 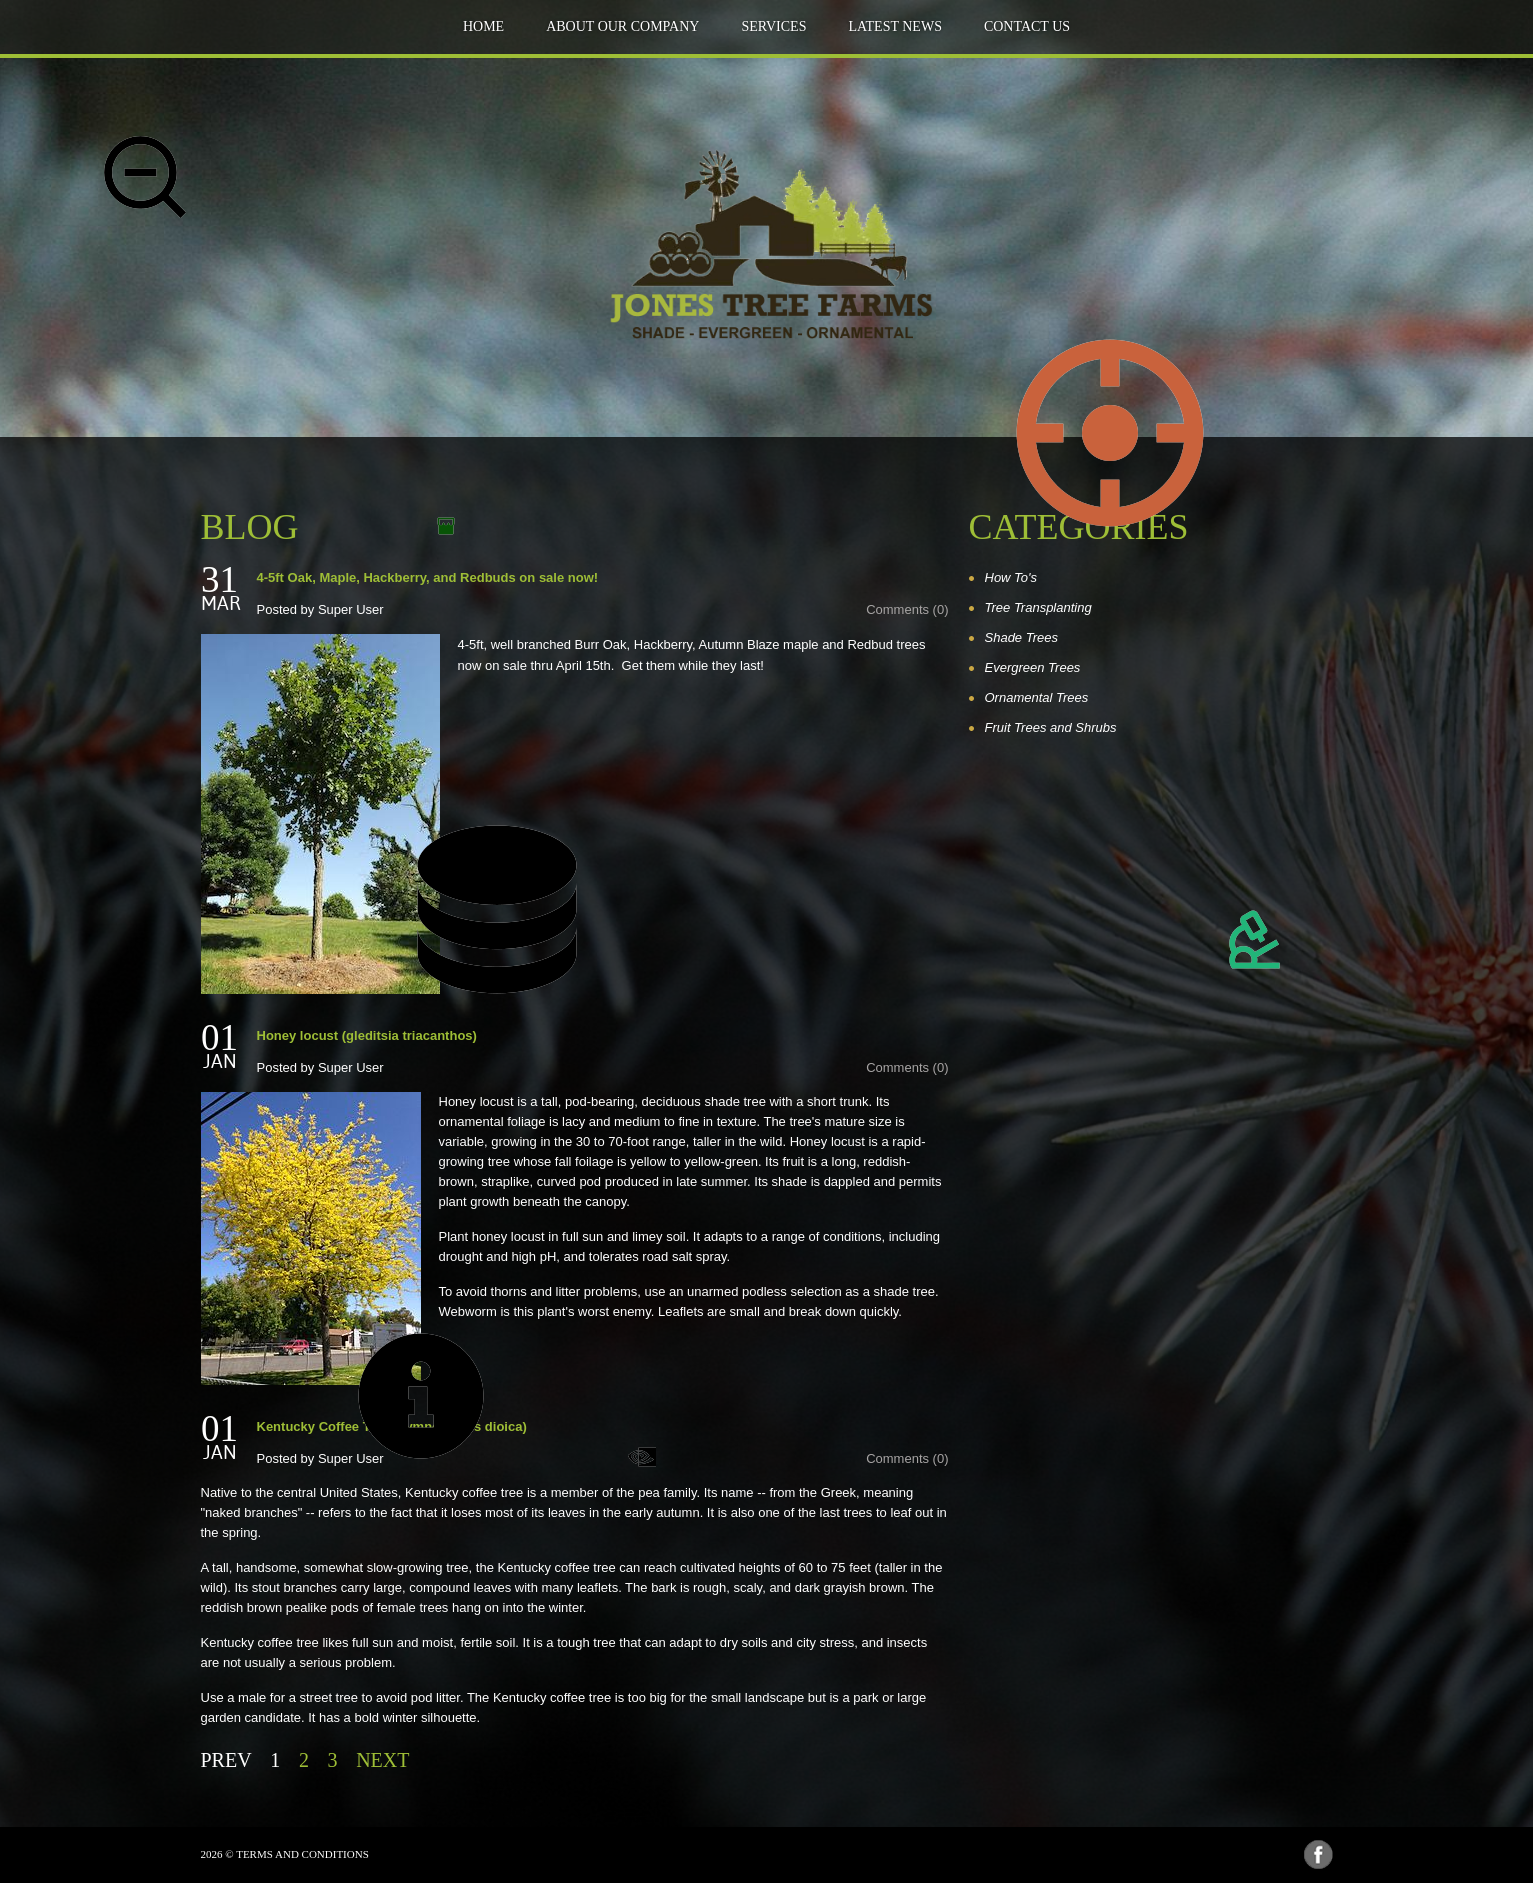 What do you see at coordinates (642, 1457) in the screenshot?
I see `nvidia brand logo` at bounding box center [642, 1457].